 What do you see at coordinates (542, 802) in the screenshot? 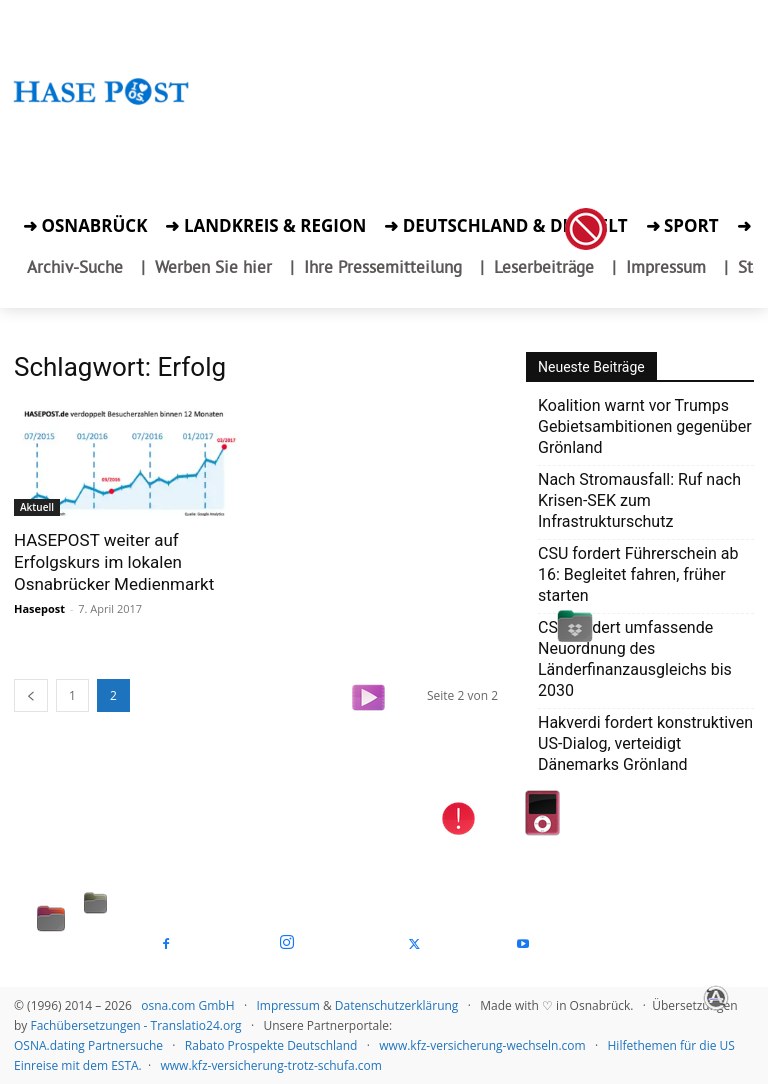
I see `indicates a connected iPod nano device` at bounding box center [542, 802].